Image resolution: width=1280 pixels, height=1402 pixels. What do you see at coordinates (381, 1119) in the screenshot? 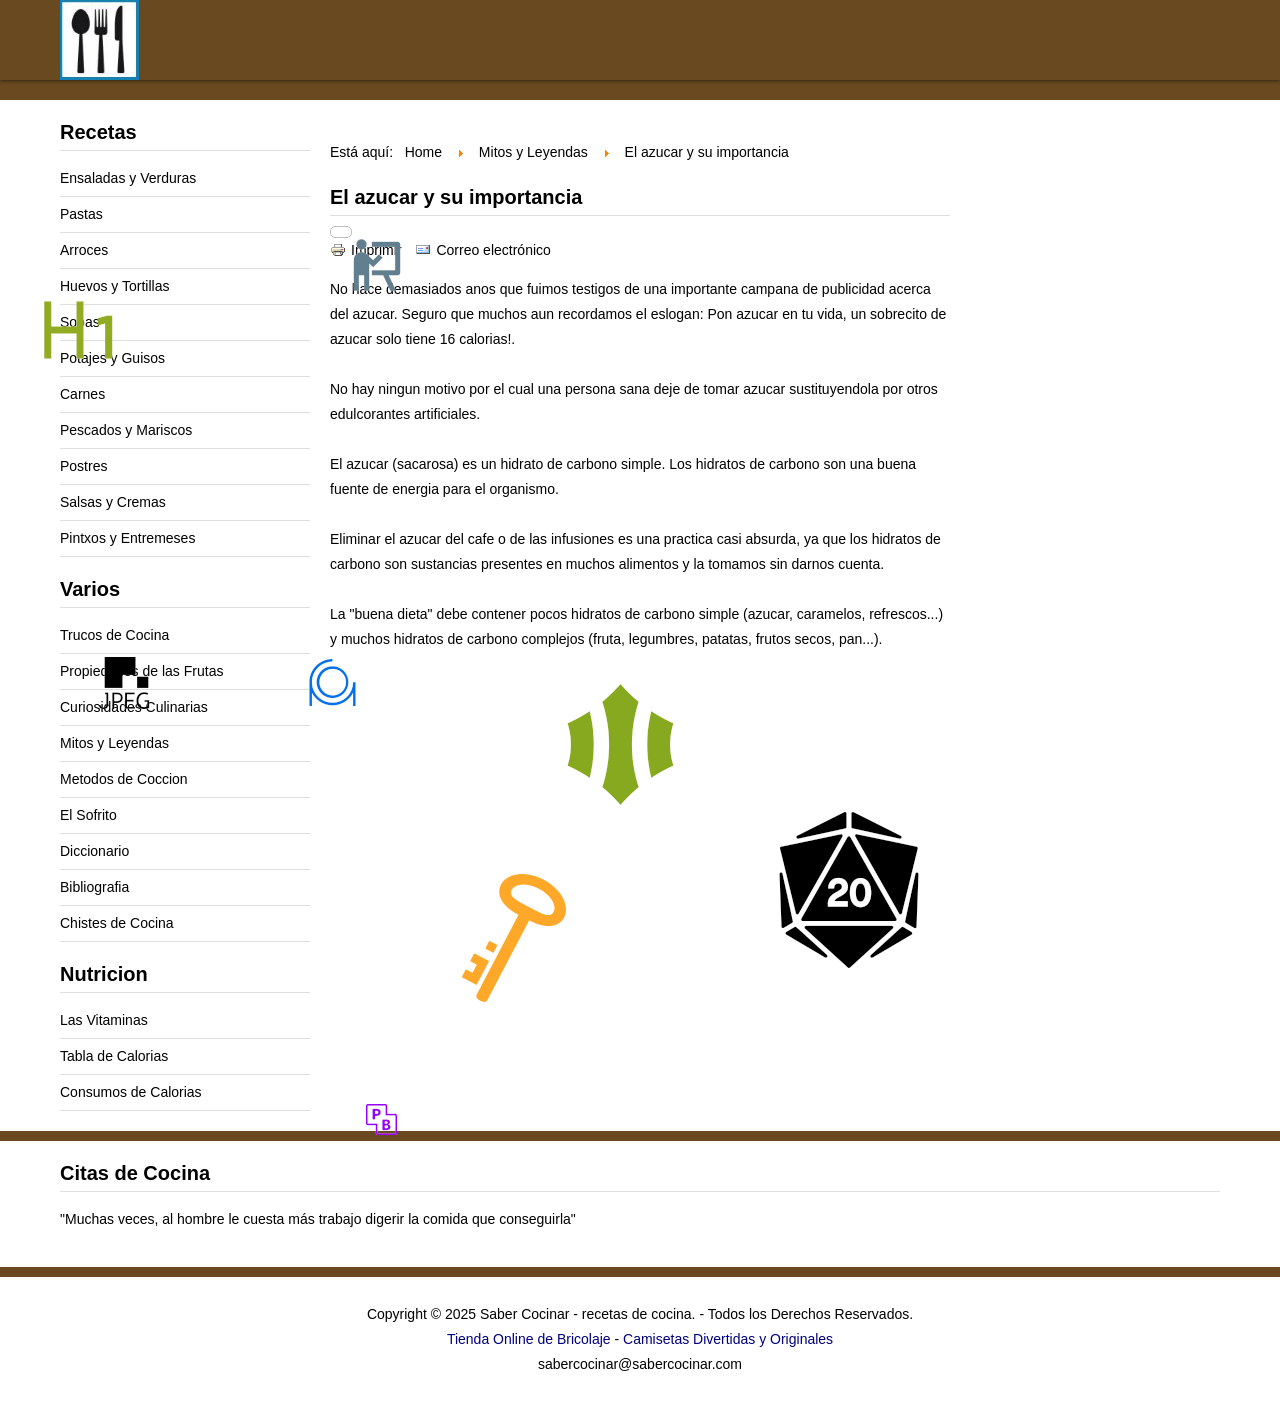
I see `pocketbase logo - open-source backend service` at bounding box center [381, 1119].